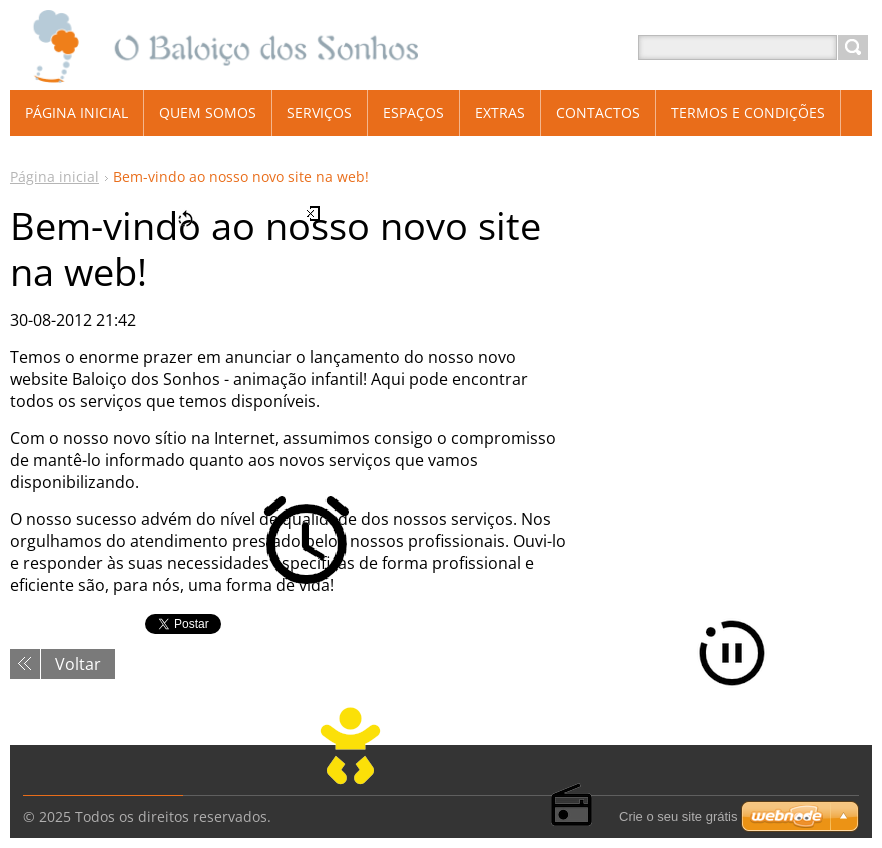  What do you see at coordinates (350, 744) in the screenshot?
I see `access baby or infant-related features` at bounding box center [350, 744].